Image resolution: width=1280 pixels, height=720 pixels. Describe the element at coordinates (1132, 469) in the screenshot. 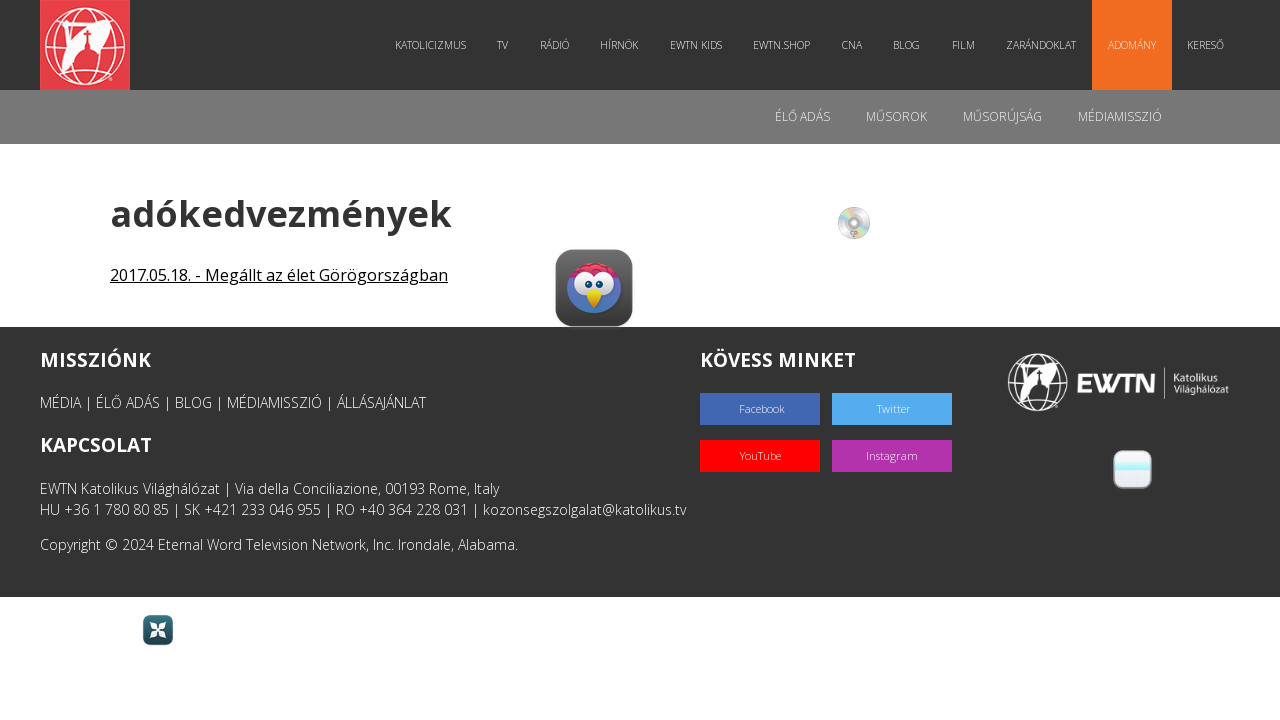

I see `open document scanner app` at that location.